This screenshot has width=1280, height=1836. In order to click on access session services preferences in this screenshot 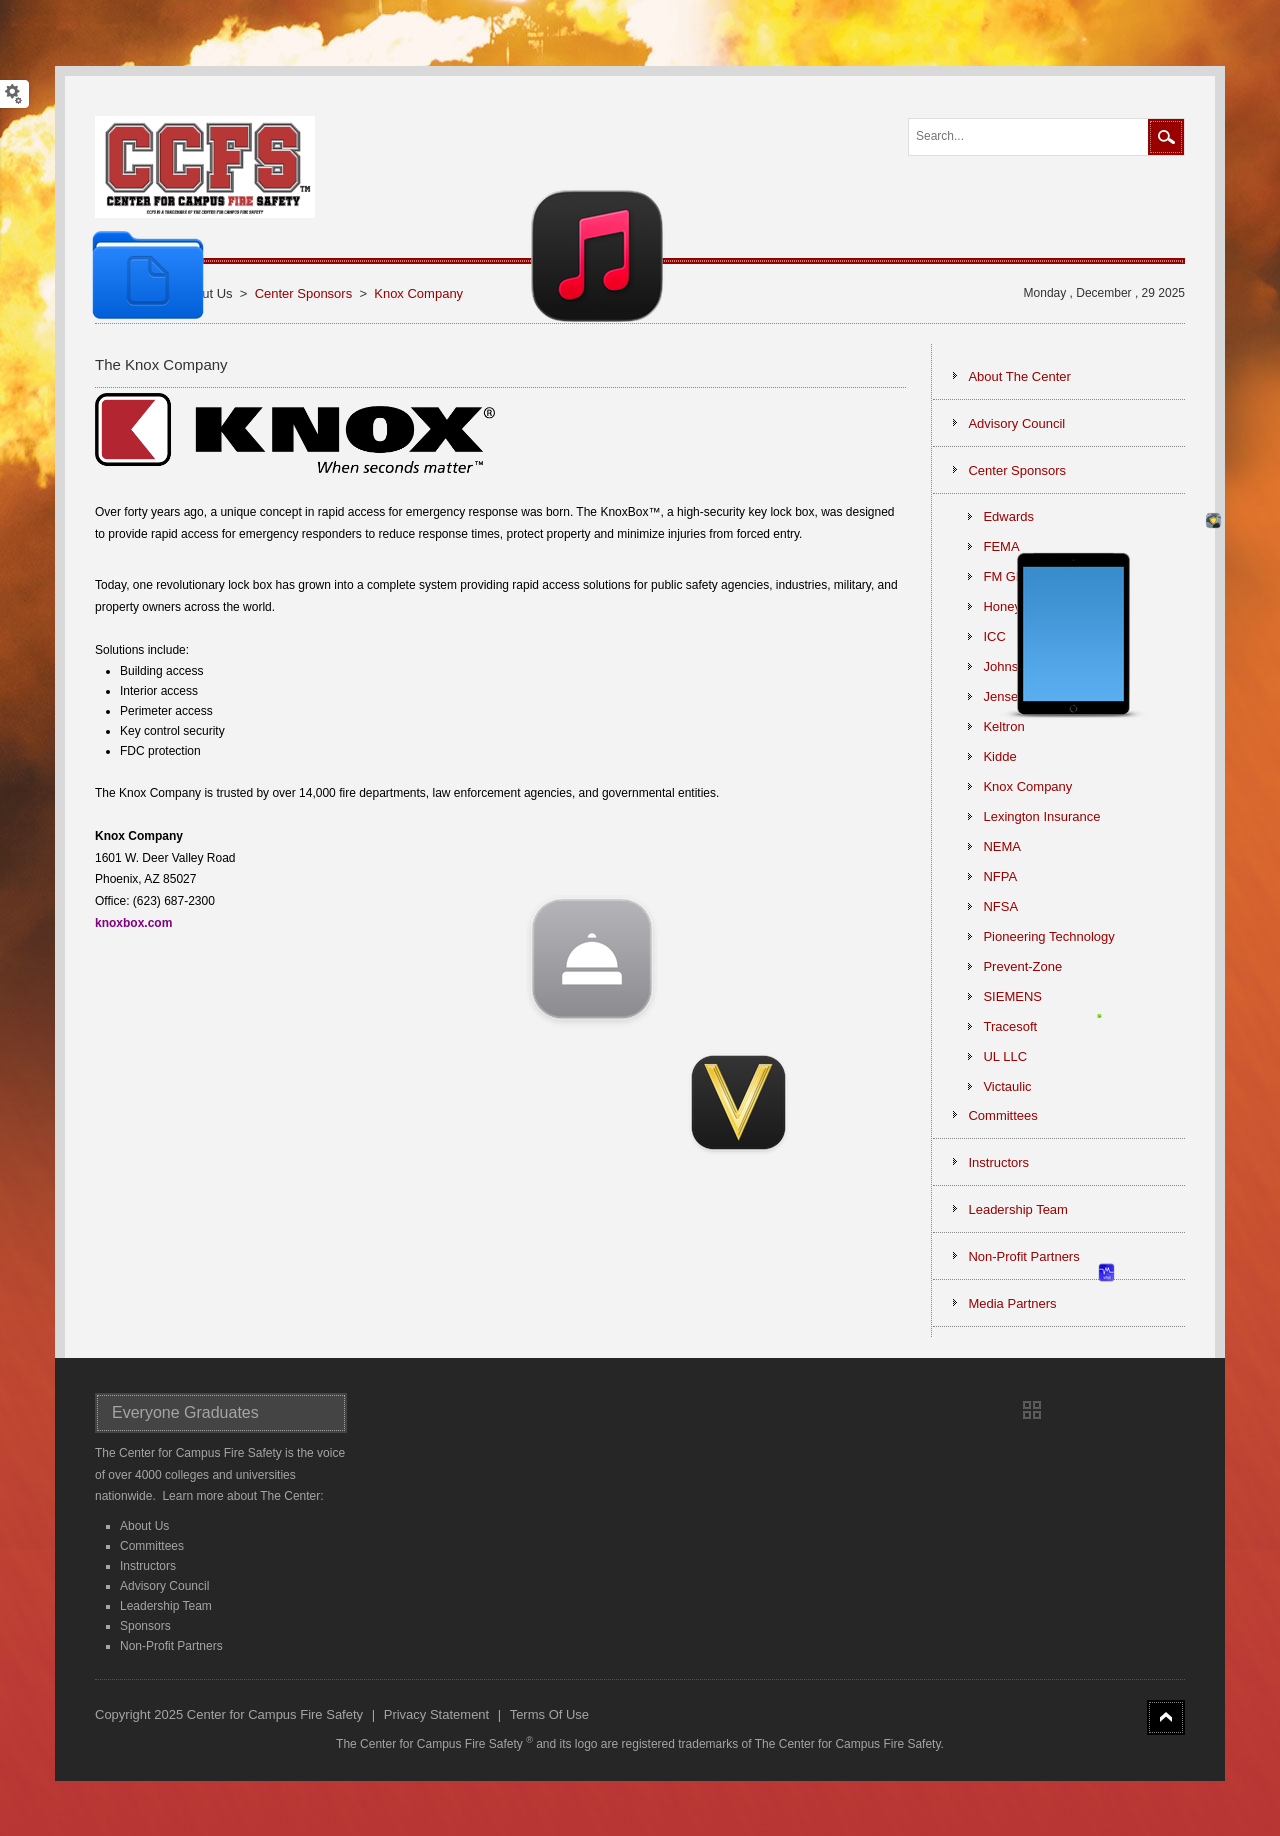, I will do `click(592, 961)`.